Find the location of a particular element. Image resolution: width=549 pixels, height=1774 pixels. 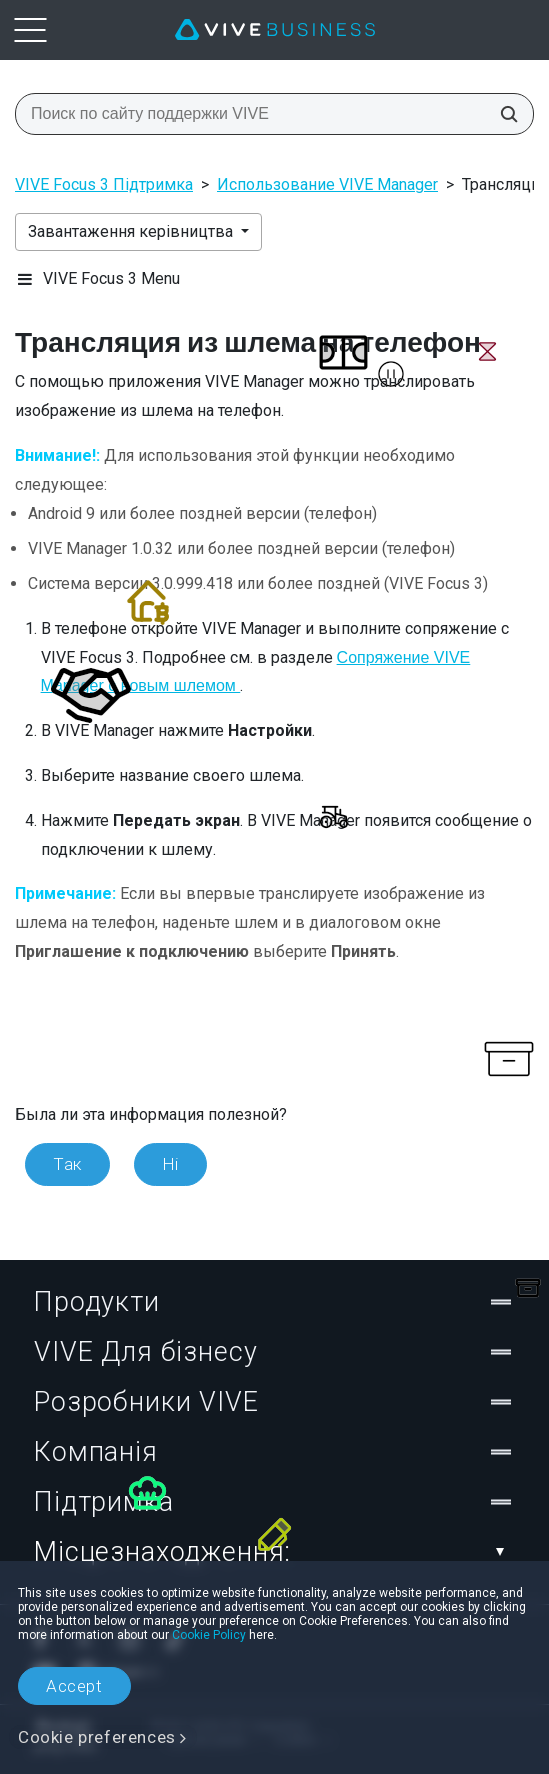

indicates loading or processing in progress is located at coordinates (487, 351).